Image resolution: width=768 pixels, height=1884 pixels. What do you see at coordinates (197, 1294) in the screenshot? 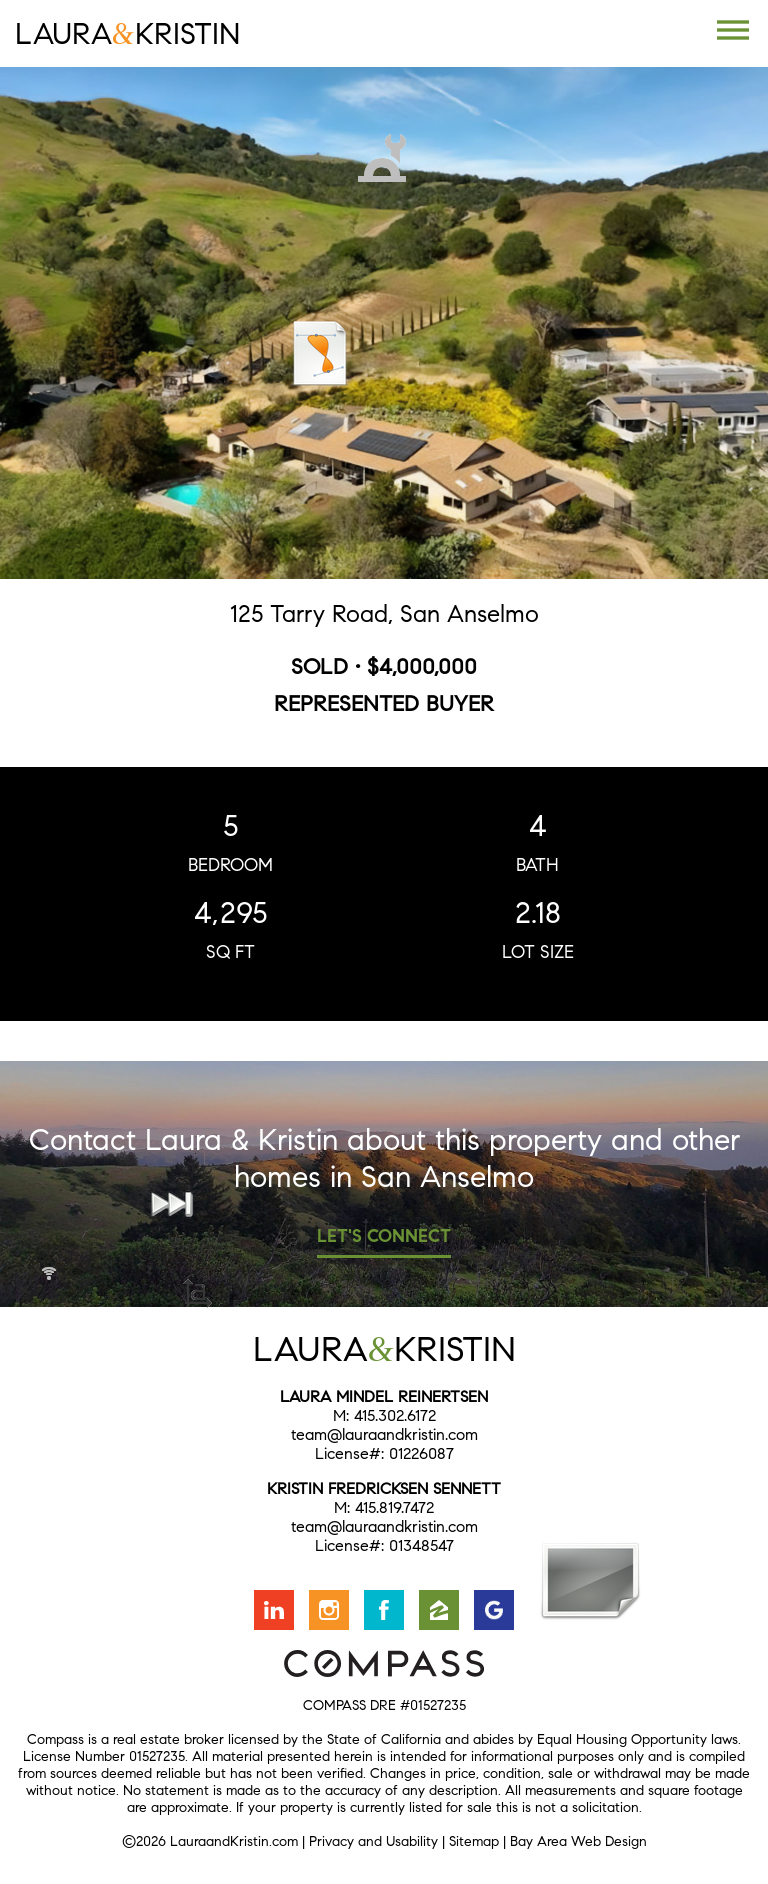
I see `open font viewer application` at bounding box center [197, 1294].